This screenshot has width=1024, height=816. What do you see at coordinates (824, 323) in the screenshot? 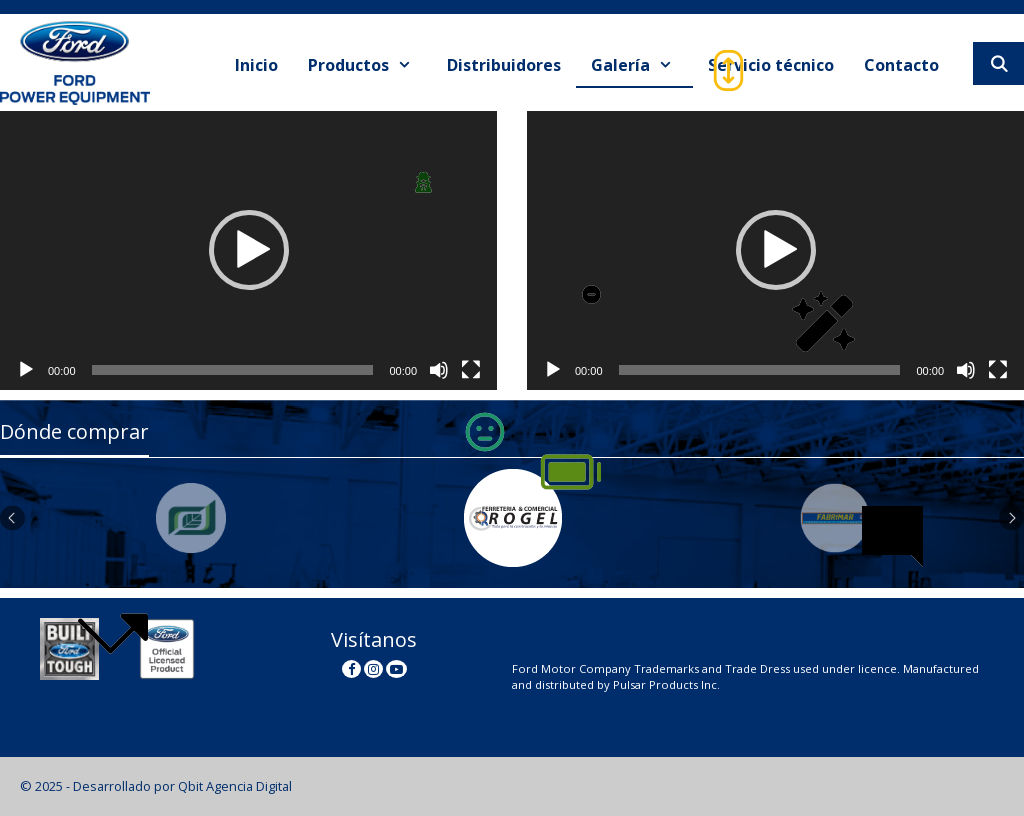
I see `apply automatic enhancements or effects` at bounding box center [824, 323].